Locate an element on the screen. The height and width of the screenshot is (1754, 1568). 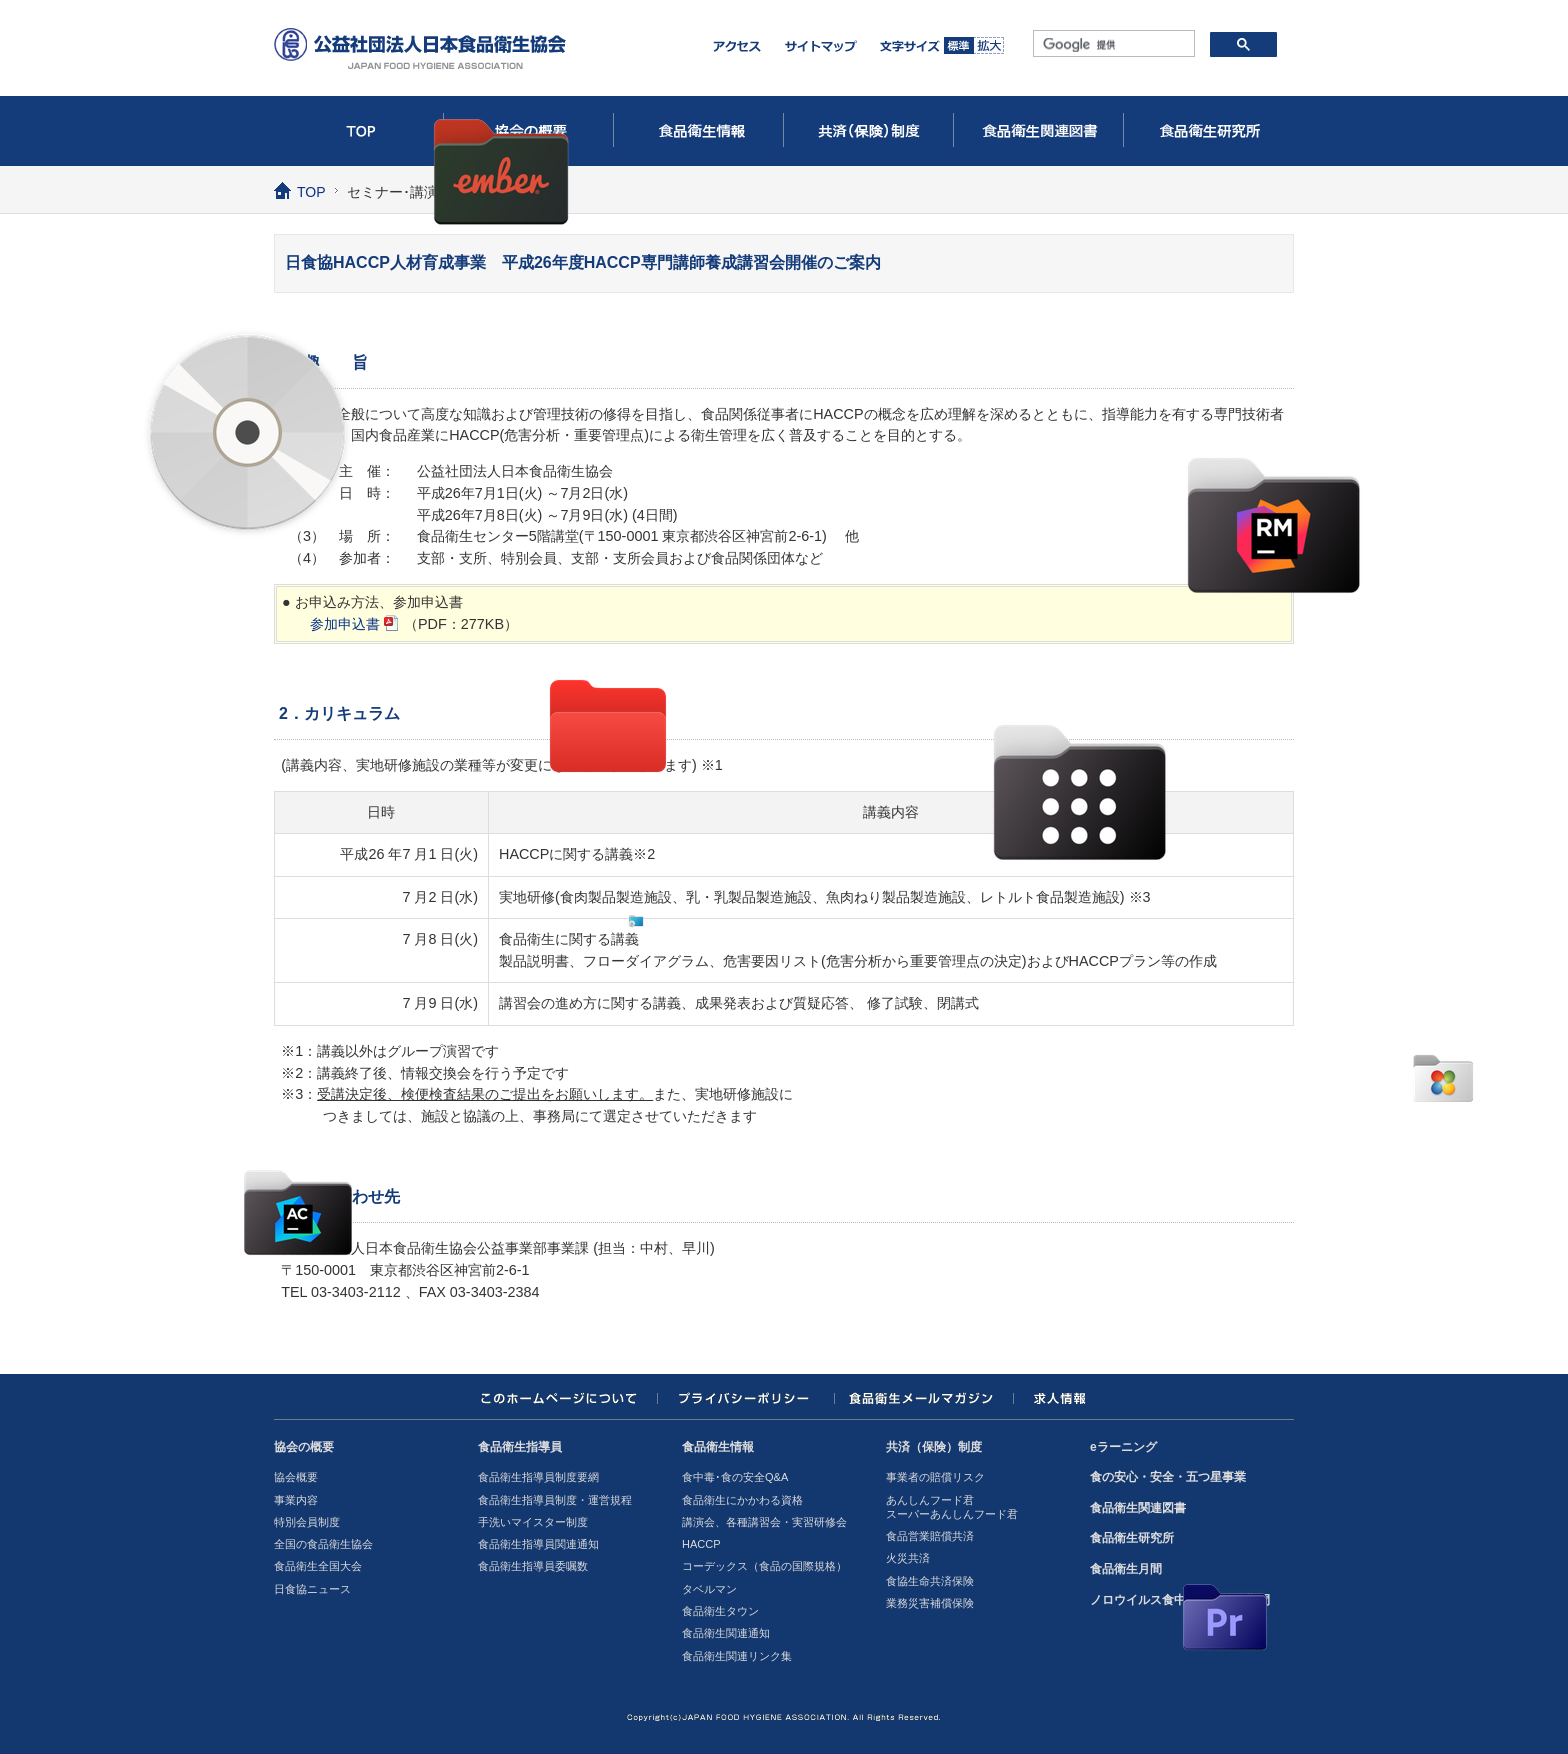
open AppCode project folder is located at coordinates (297, 1215).